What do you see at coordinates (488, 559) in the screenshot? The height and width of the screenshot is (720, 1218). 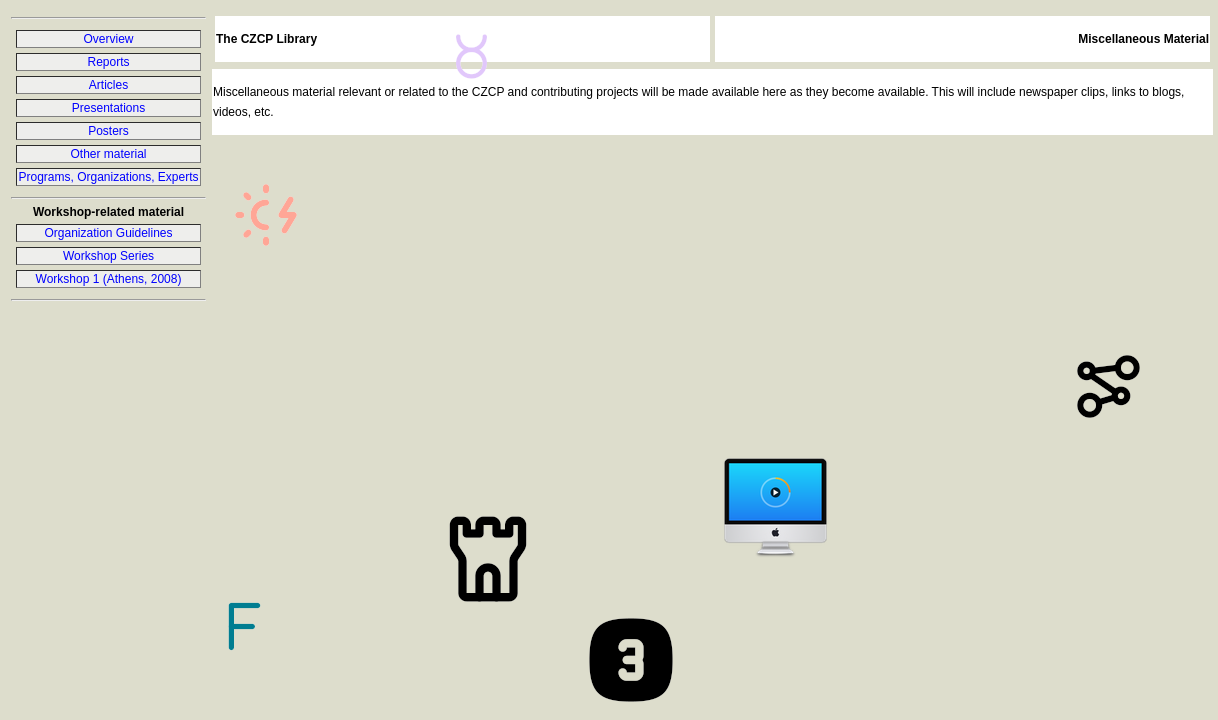 I see `access castle or fortress-themed game` at bounding box center [488, 559].